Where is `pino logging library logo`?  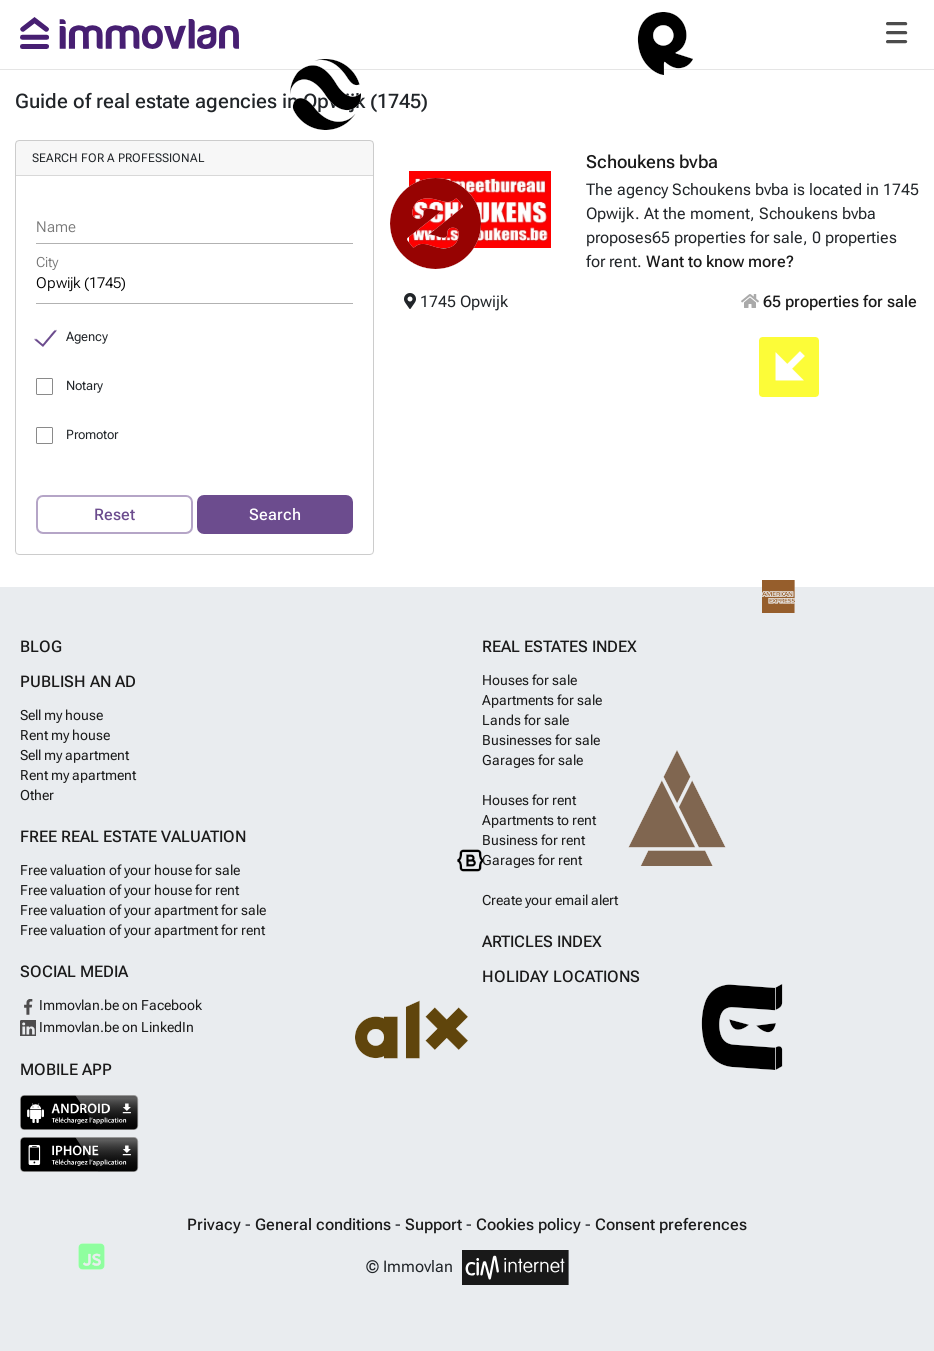 pino logging library logo is located at coordinates (677, 808).